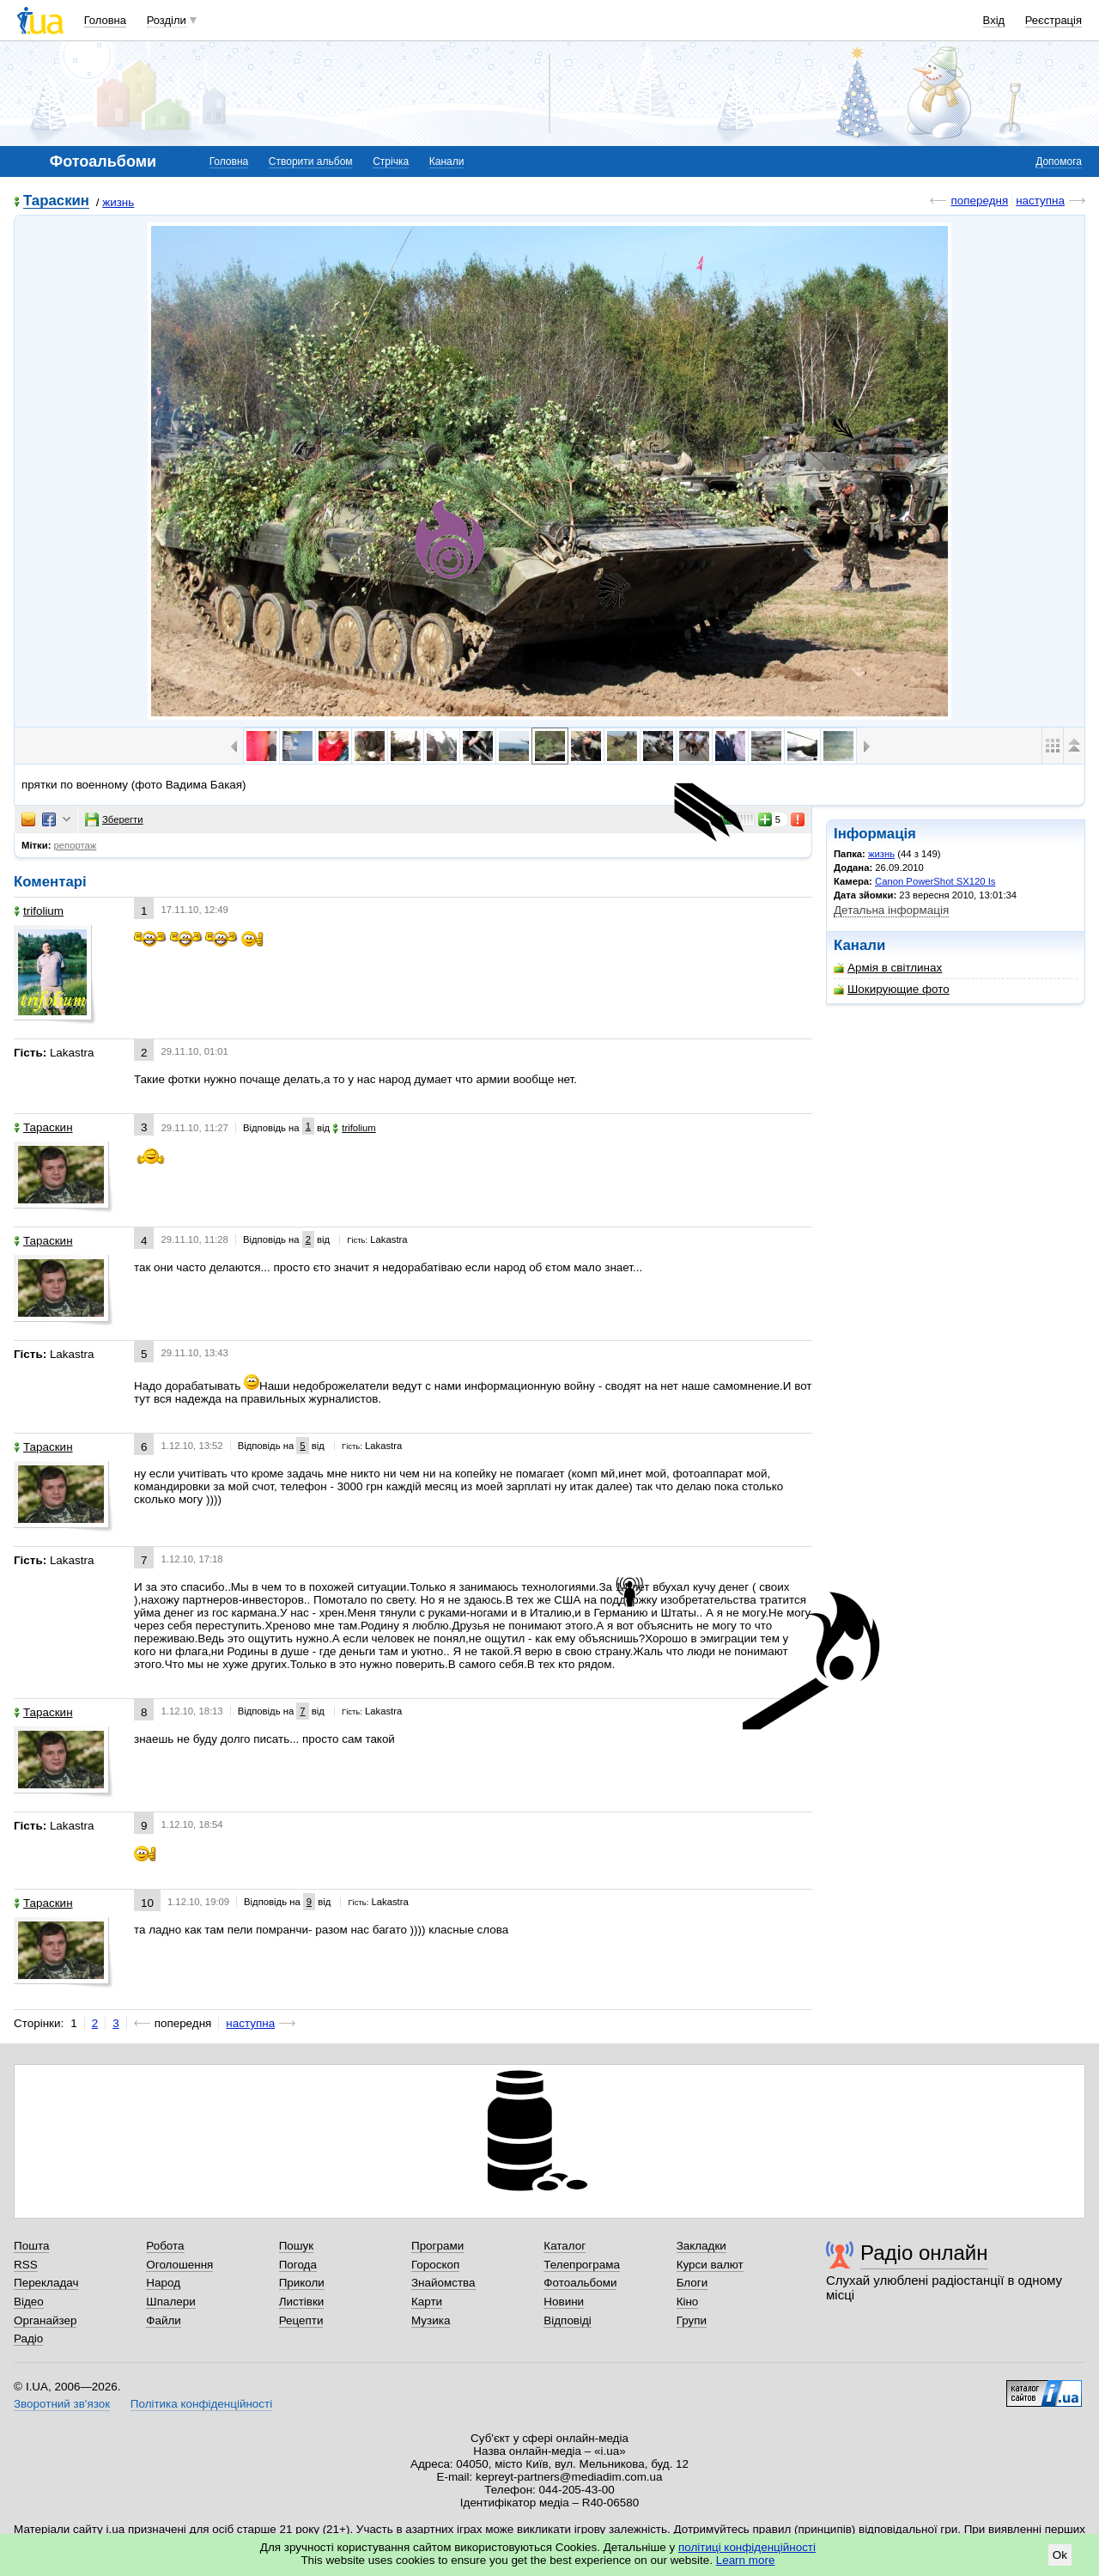 This screenshot has width=1099, height=2576. Describe the element at coordinates (629, 1592) in the screenshot. I see `indicates psychic or telepathic abilities active` at that location.